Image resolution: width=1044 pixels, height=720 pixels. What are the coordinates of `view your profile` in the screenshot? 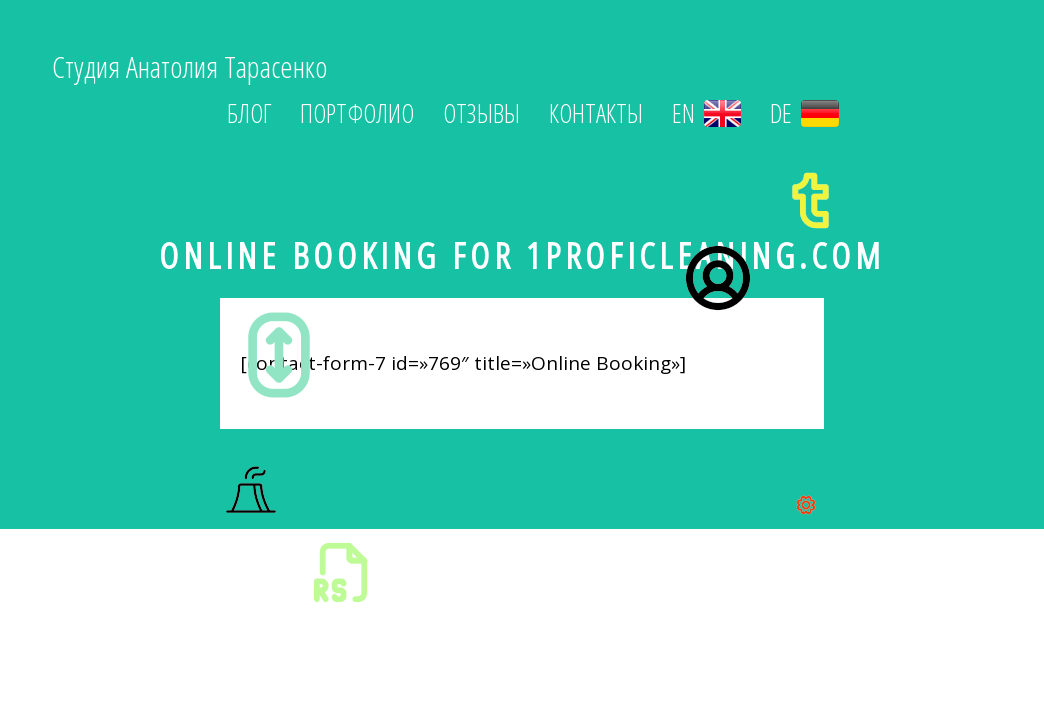 It's located at (718, 278).